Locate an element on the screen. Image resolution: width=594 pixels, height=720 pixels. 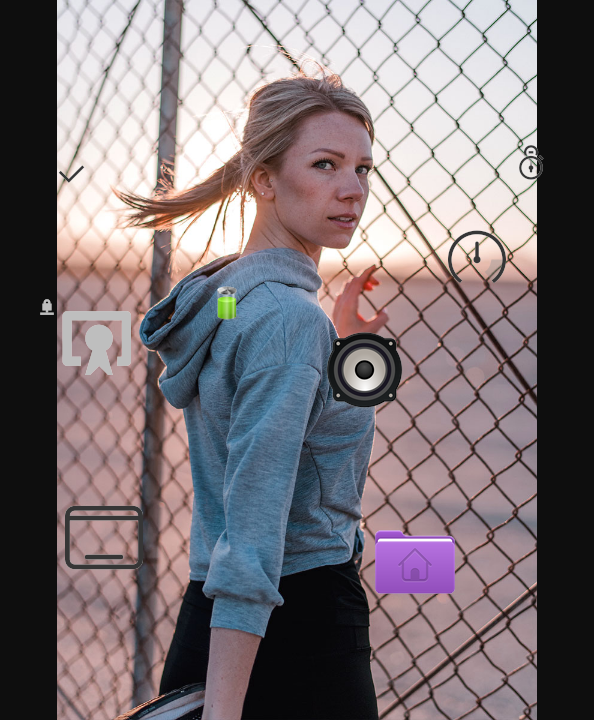
access desktop preferences or display settings is located at coordinates (104, 540).